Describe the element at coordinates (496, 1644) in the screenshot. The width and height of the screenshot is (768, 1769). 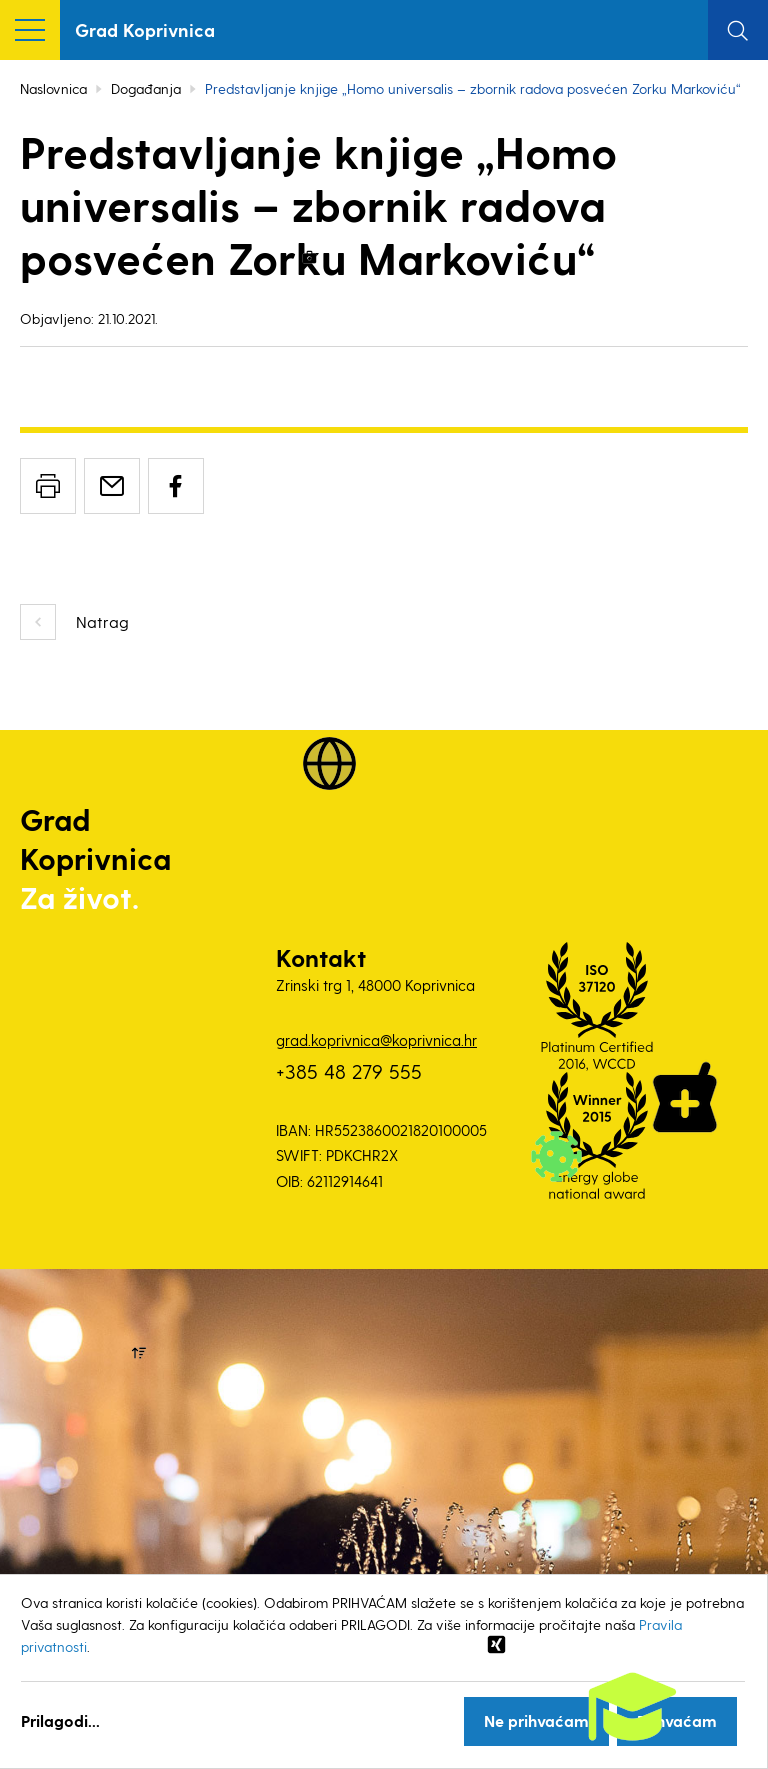
I see `open xing profile or app` at that location.